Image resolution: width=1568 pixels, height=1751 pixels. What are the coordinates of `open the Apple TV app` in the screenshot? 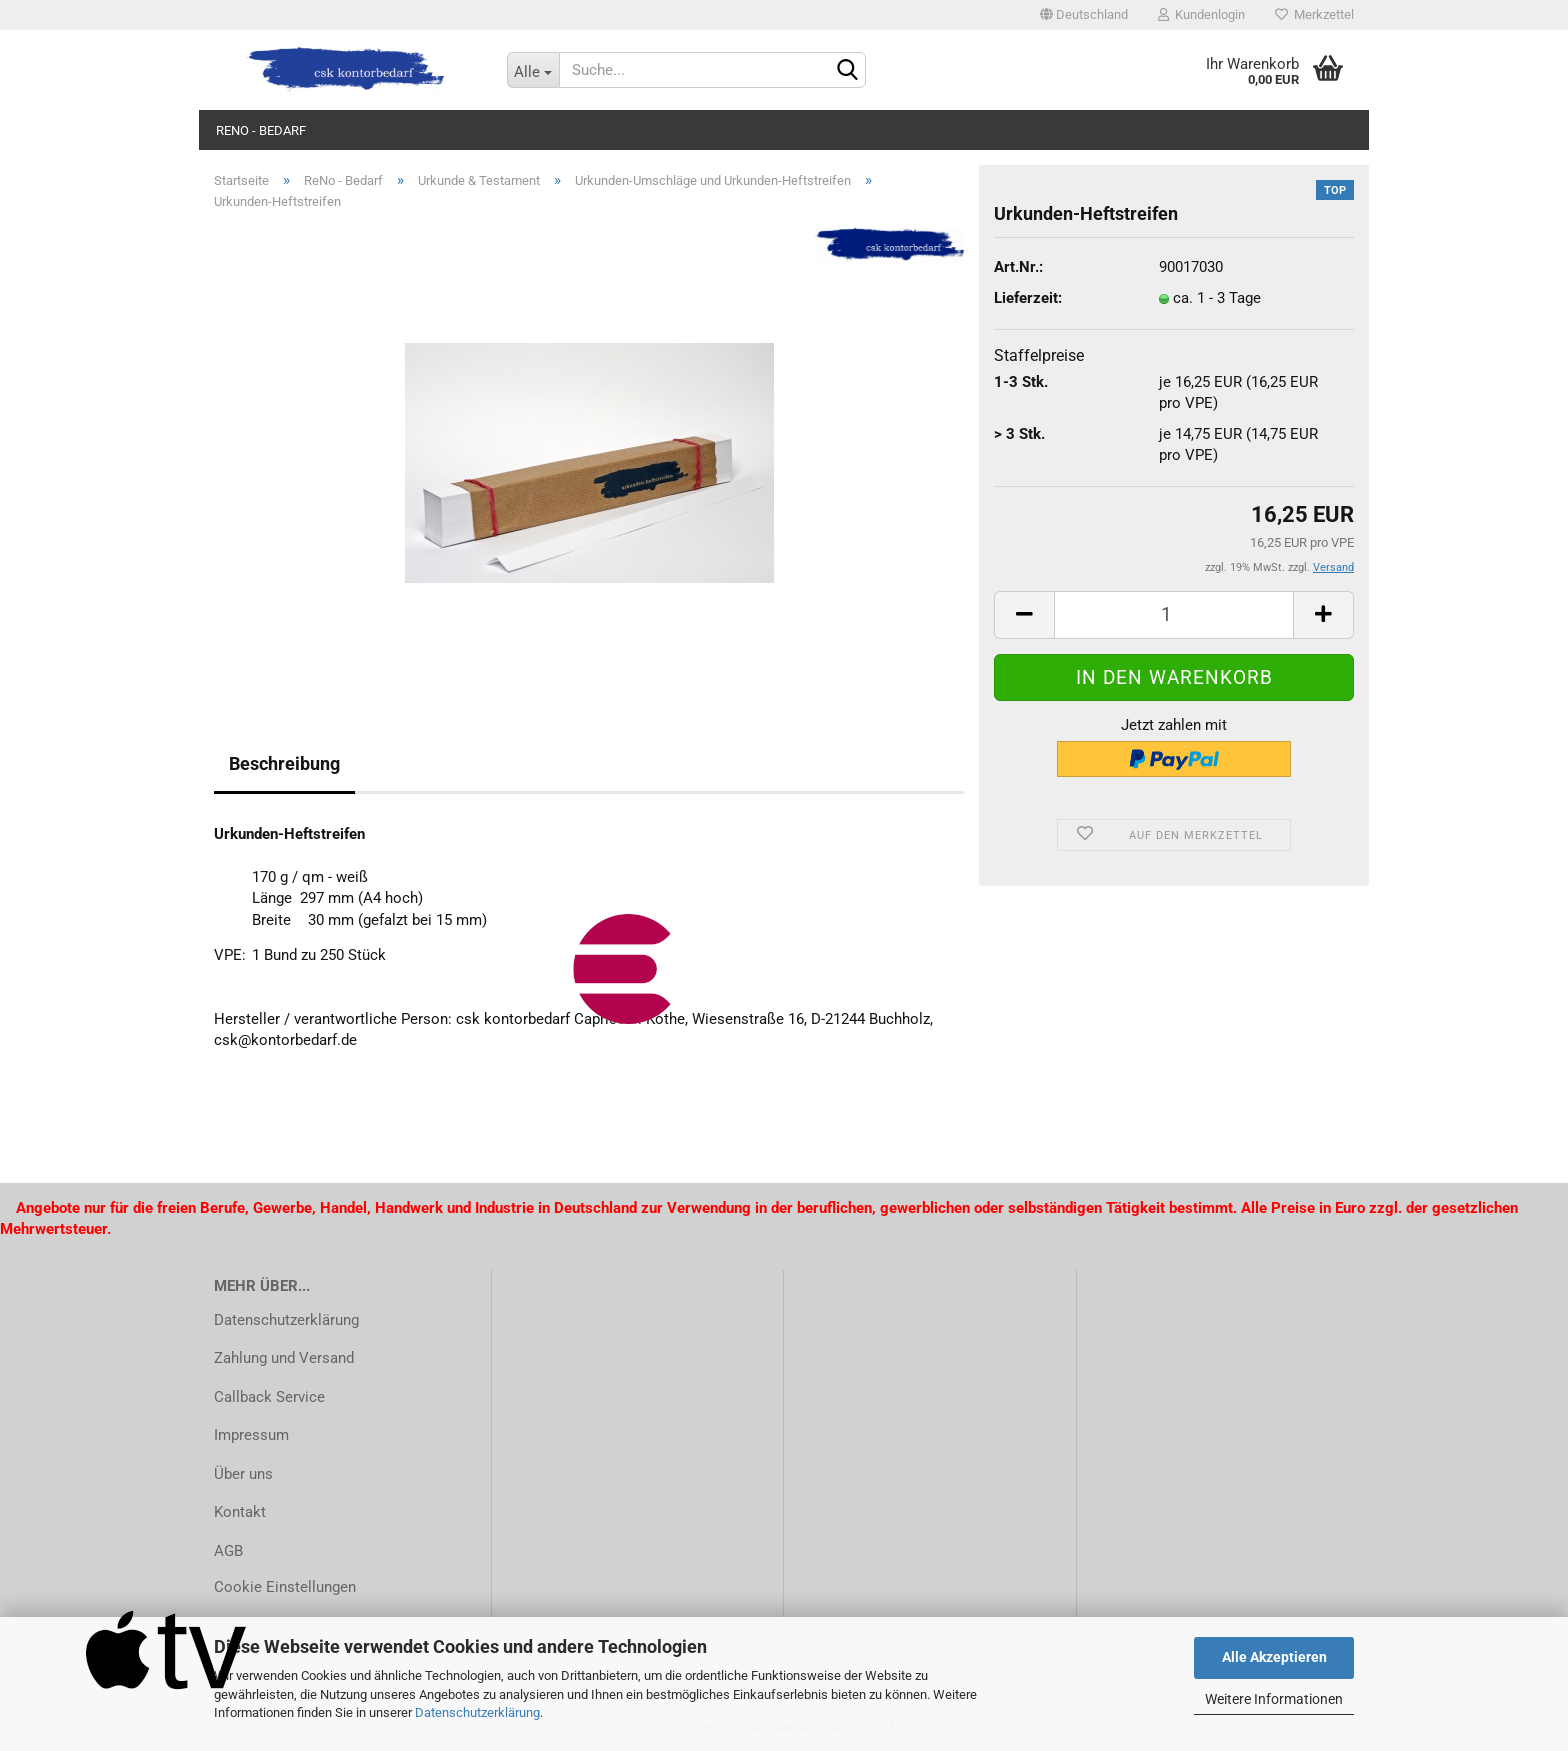 It's located at (166, 1650).